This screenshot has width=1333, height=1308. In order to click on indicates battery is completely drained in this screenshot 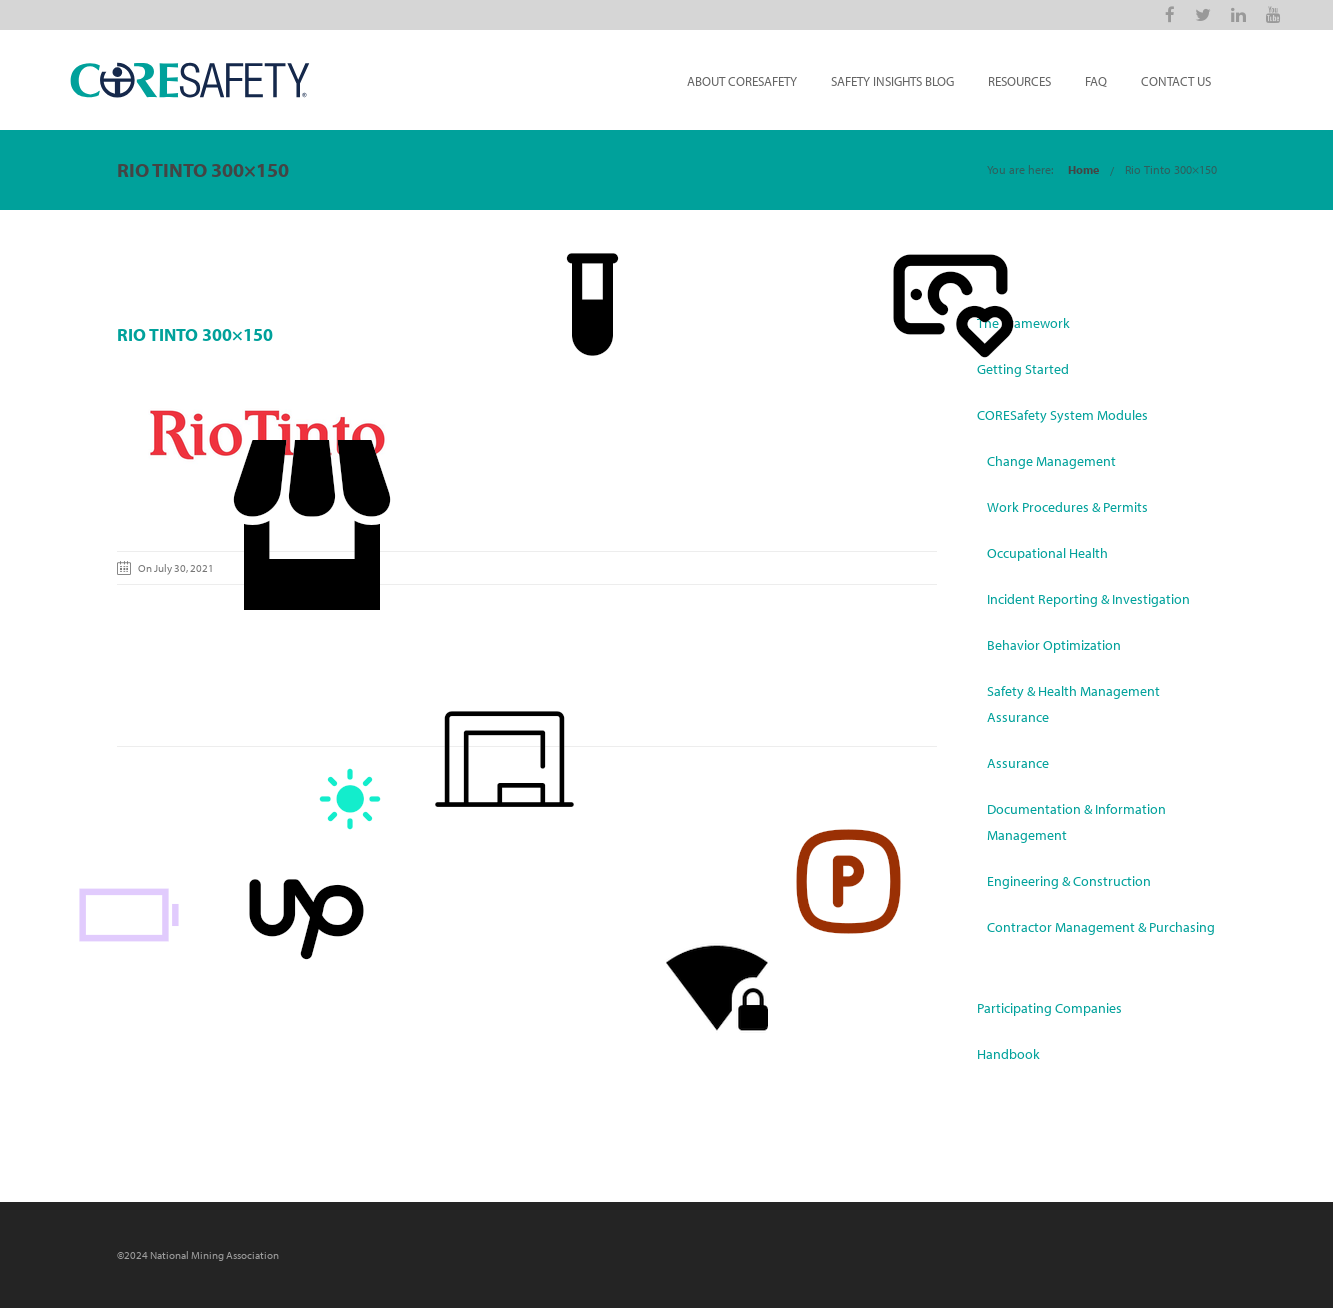, I will do `click(129, 915)`.